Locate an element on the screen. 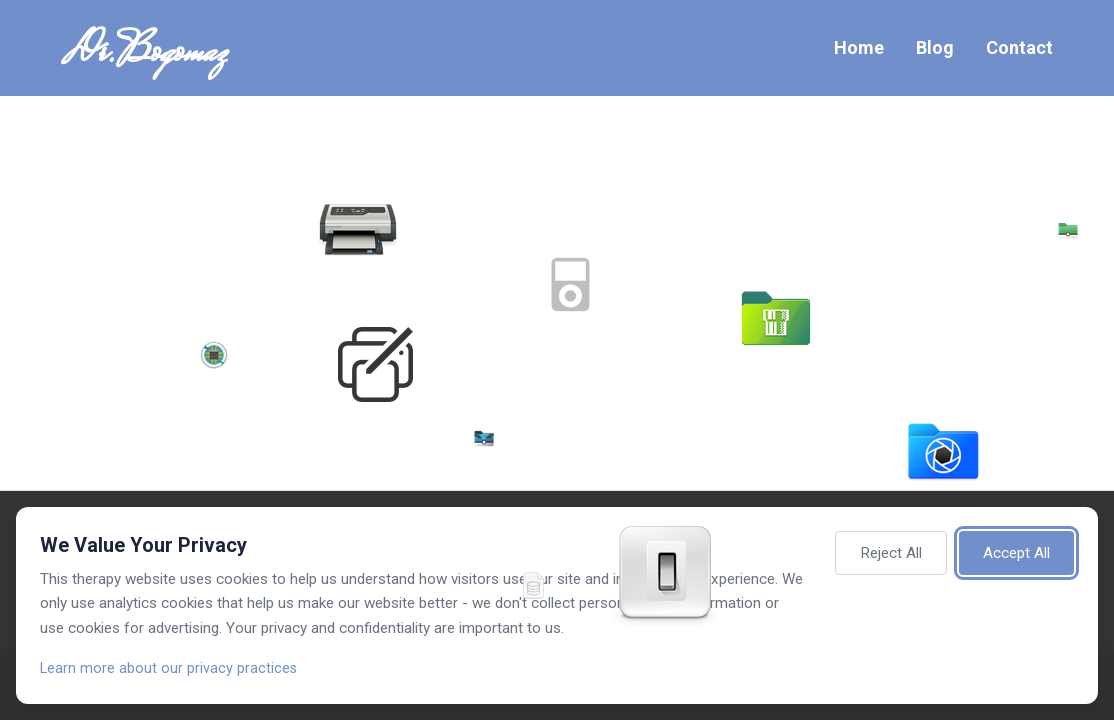 Image resolution: width=1114 pixels, height=720 pixels. access media player device is located at coordinates (570, 284).